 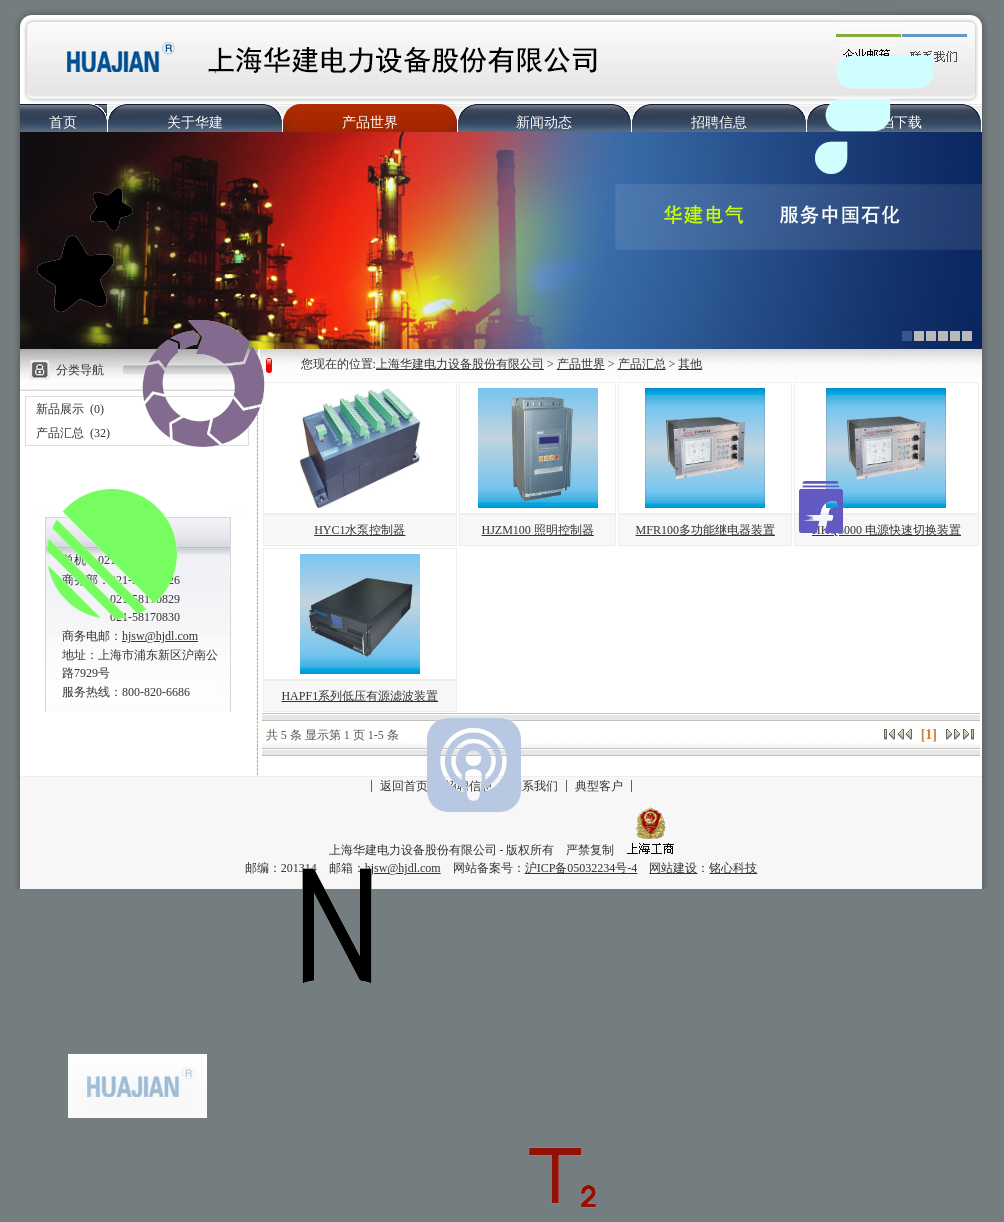 I want to click on open the Flipkart shopping app, so click(x=821, y=507).